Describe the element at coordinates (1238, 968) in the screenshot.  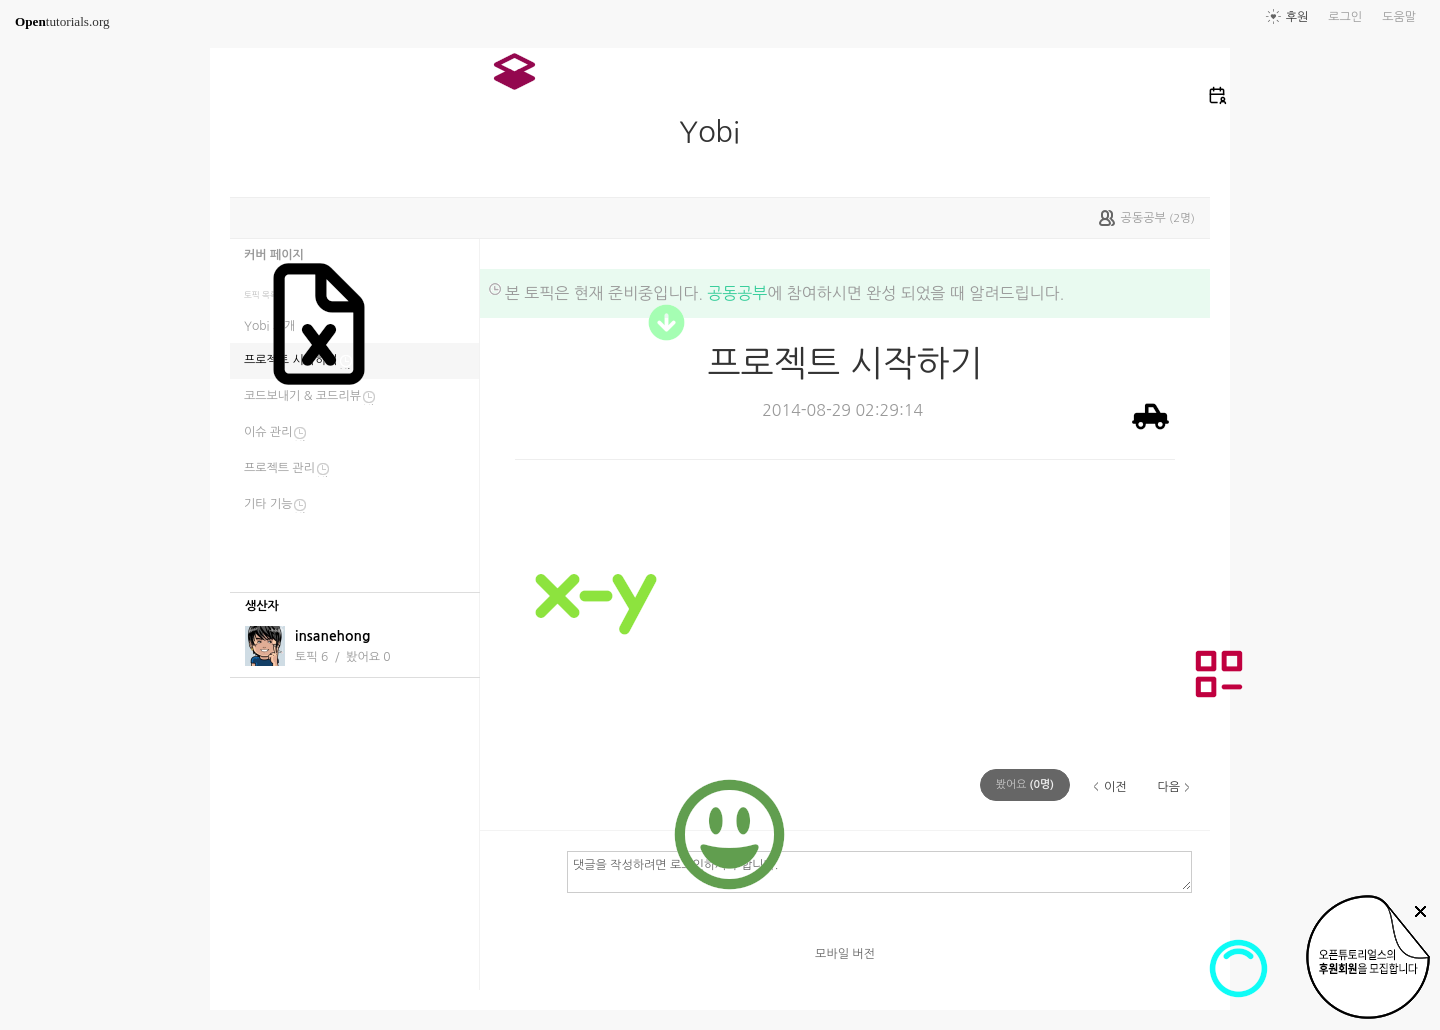
I see `apply inner shadow effect to top edge` at that location.